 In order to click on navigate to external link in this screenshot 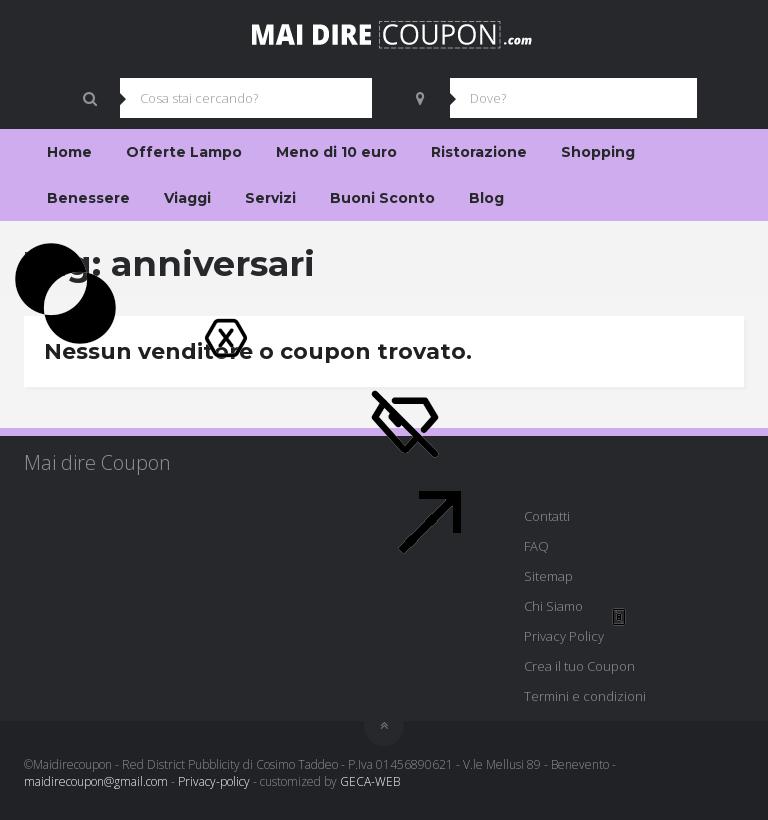, I will do `click(431, 520)`.